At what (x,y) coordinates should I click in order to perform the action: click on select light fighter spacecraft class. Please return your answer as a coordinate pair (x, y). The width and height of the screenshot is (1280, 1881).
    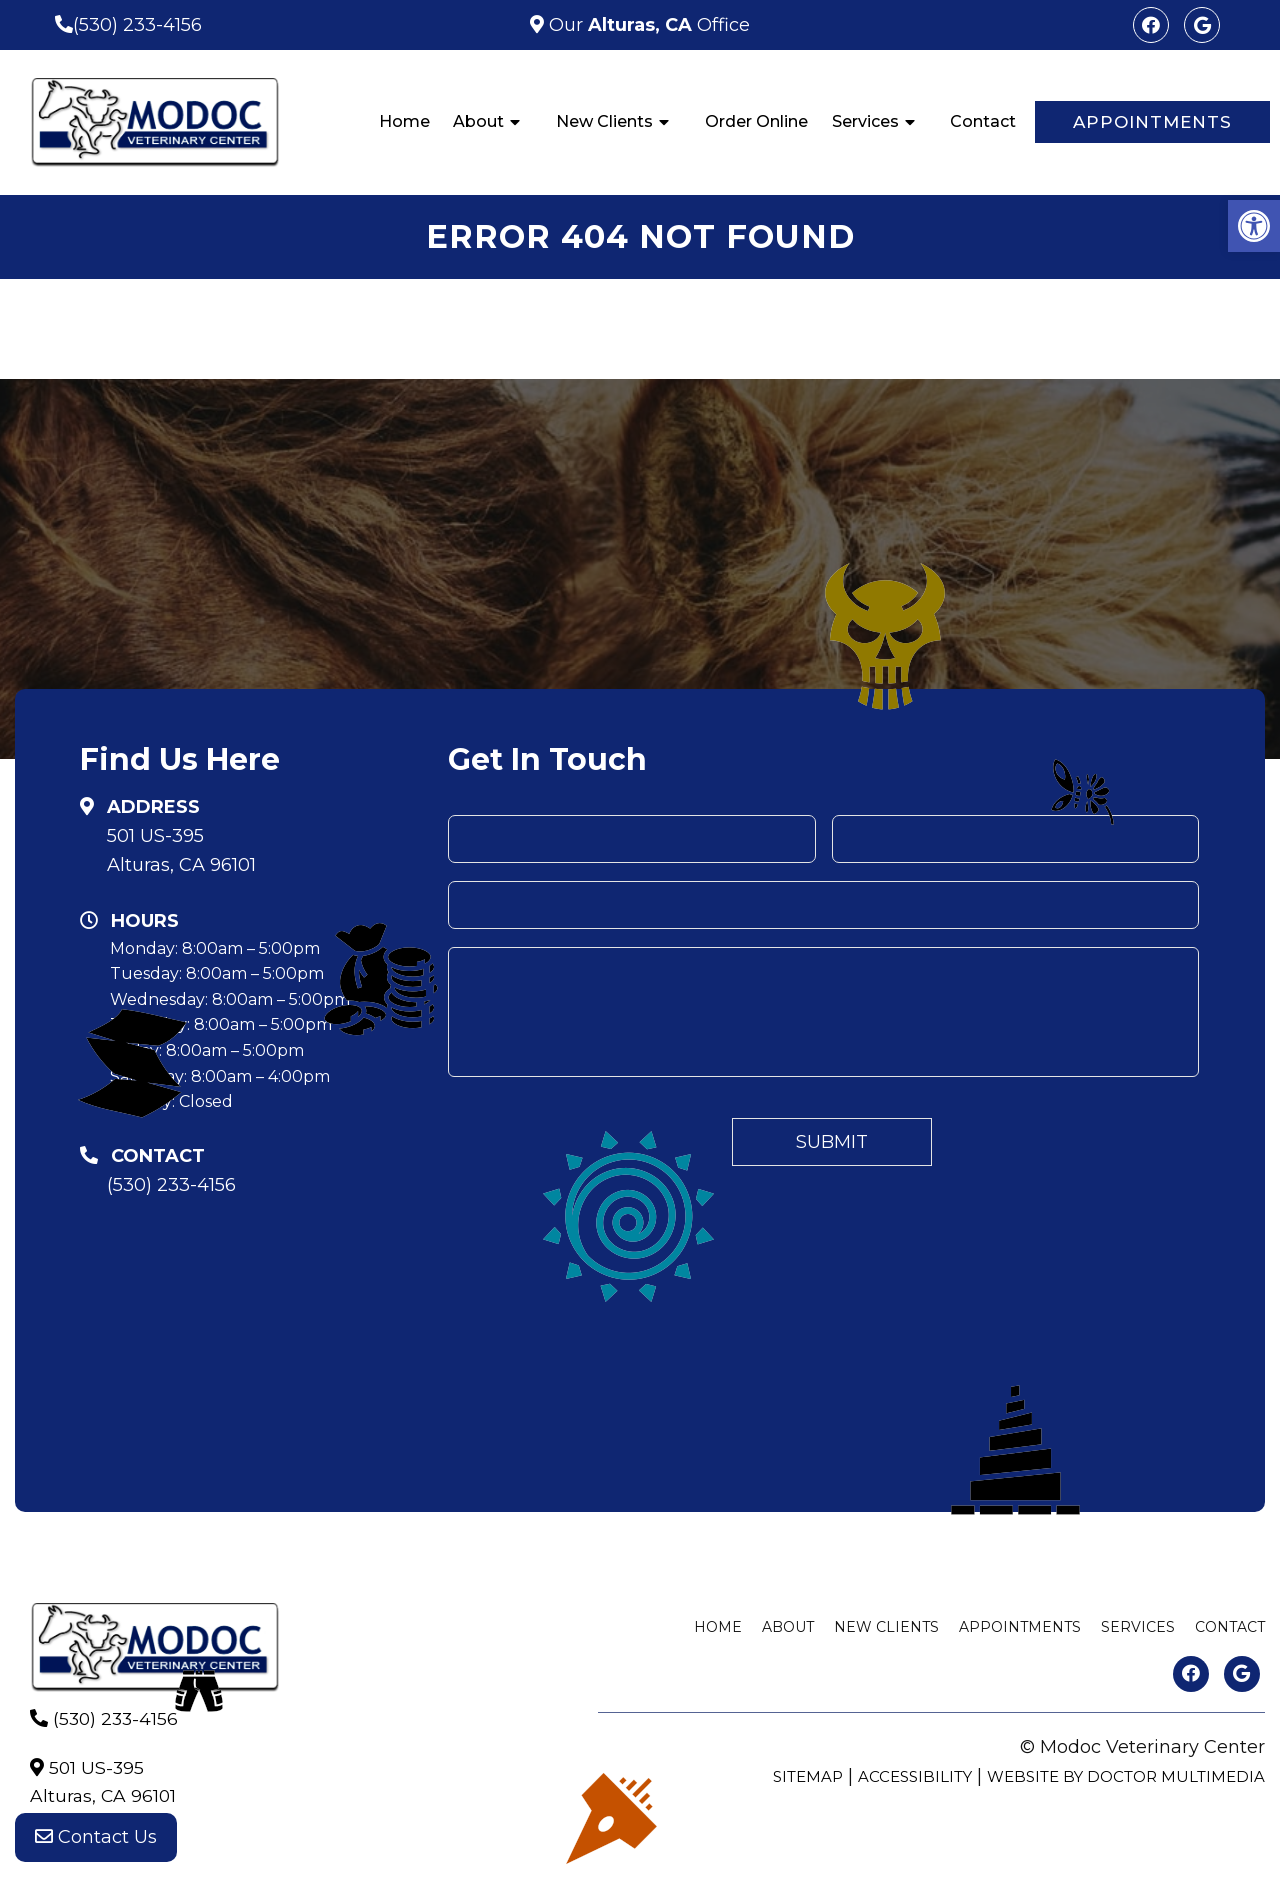
    Looking at the image, I should click on (611, 1818).